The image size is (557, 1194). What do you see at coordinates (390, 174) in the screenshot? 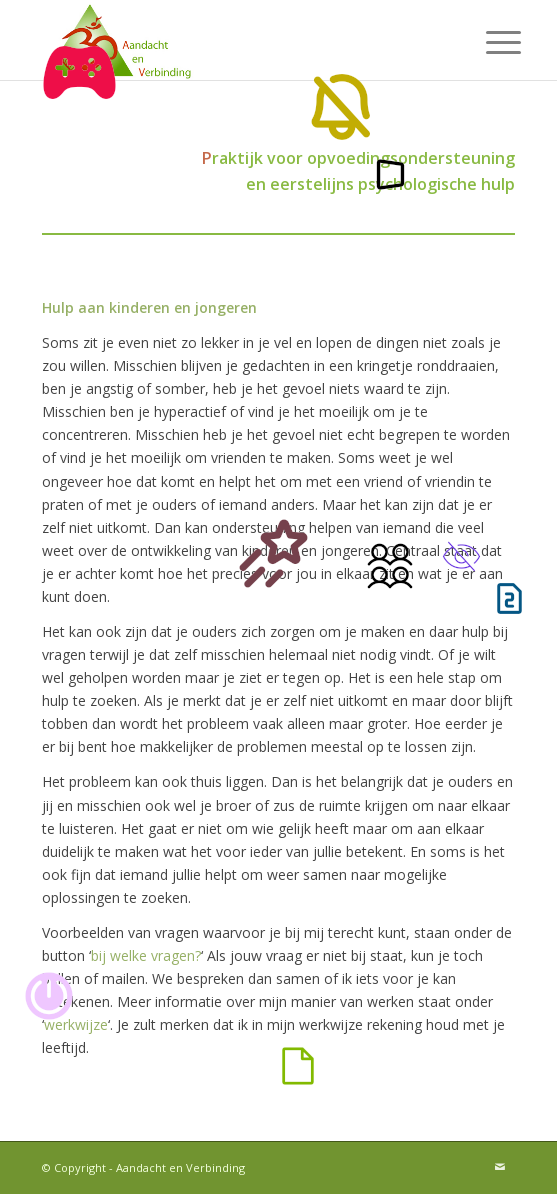
I see `adjust perspective or 3D view settings` at bounding box center [390, 174].